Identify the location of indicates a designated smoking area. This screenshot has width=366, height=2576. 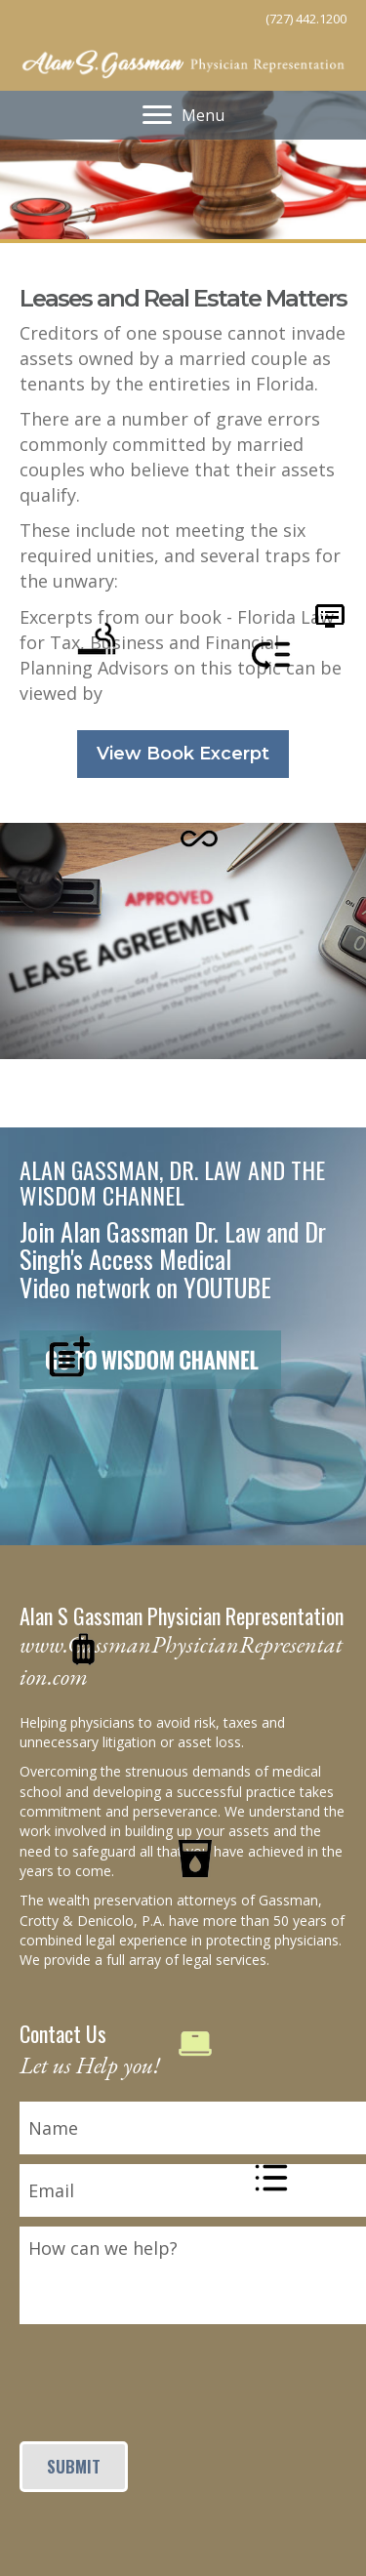
(97, 641).